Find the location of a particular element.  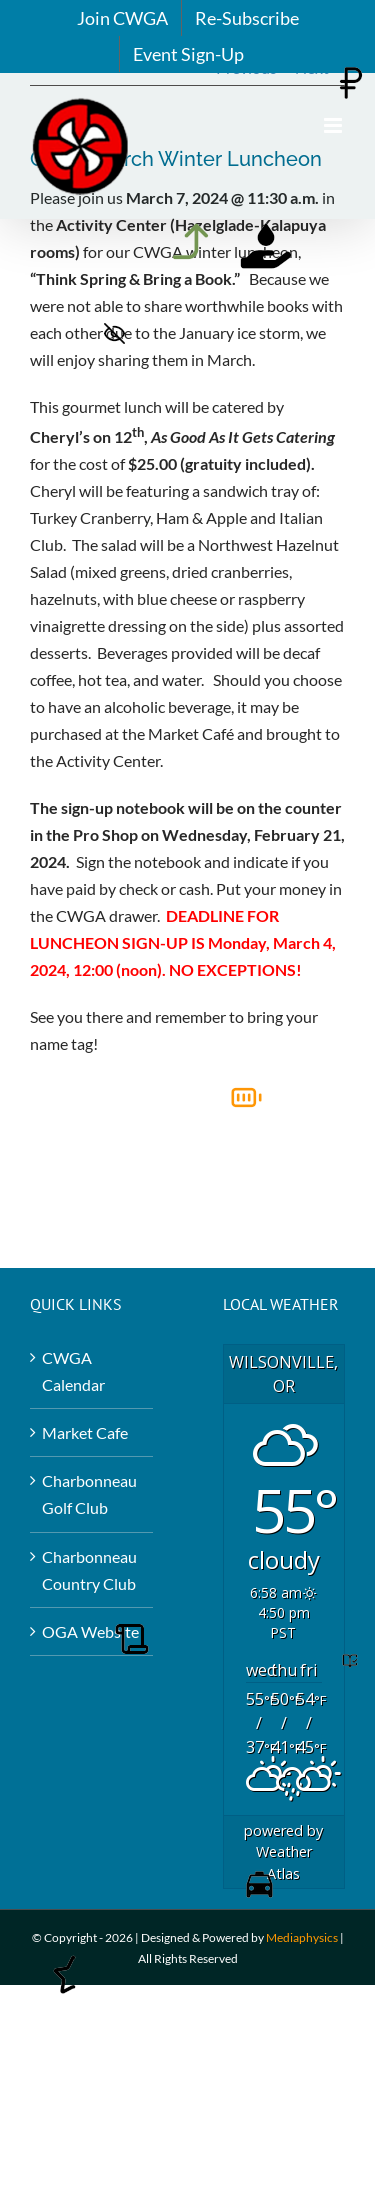

hide password or sensitive content is located at coordinates (114, 333).